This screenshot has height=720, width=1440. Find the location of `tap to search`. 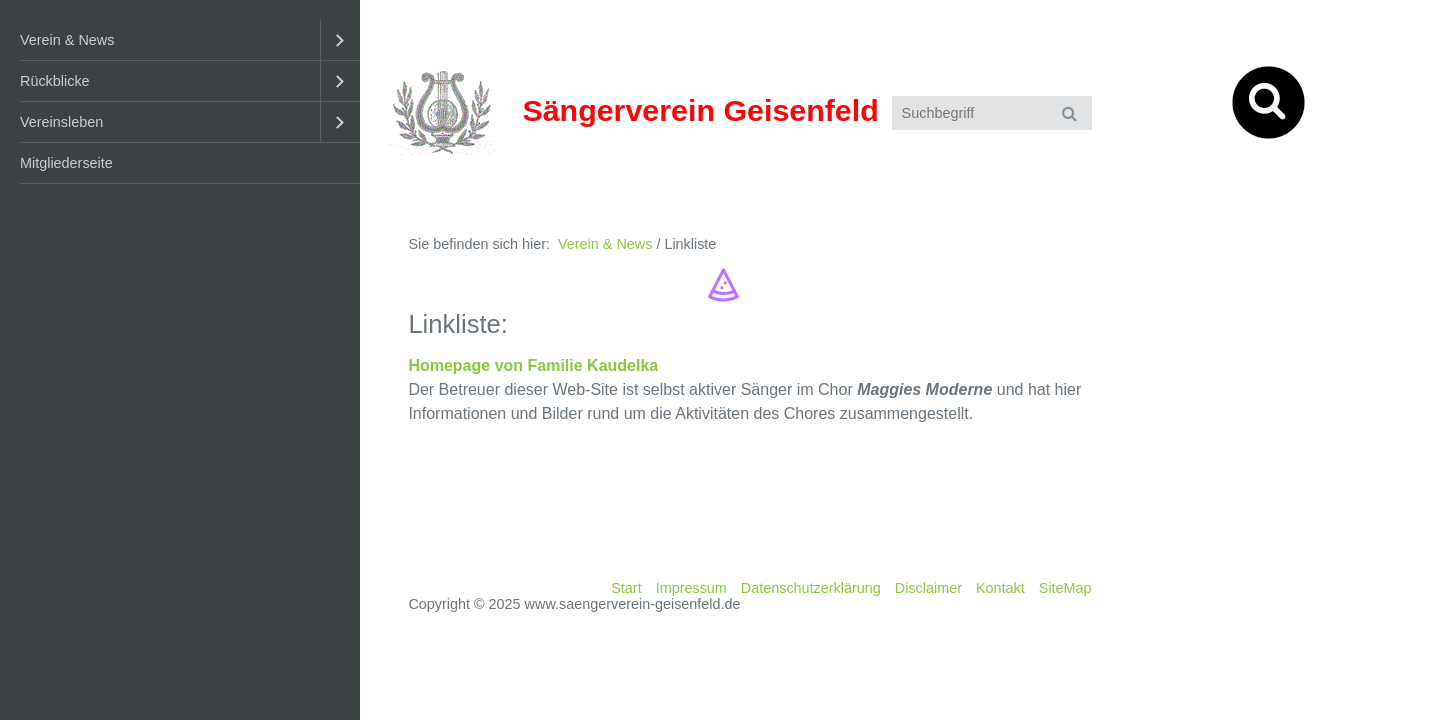

tap to search is located at coordinates (1268, 102).